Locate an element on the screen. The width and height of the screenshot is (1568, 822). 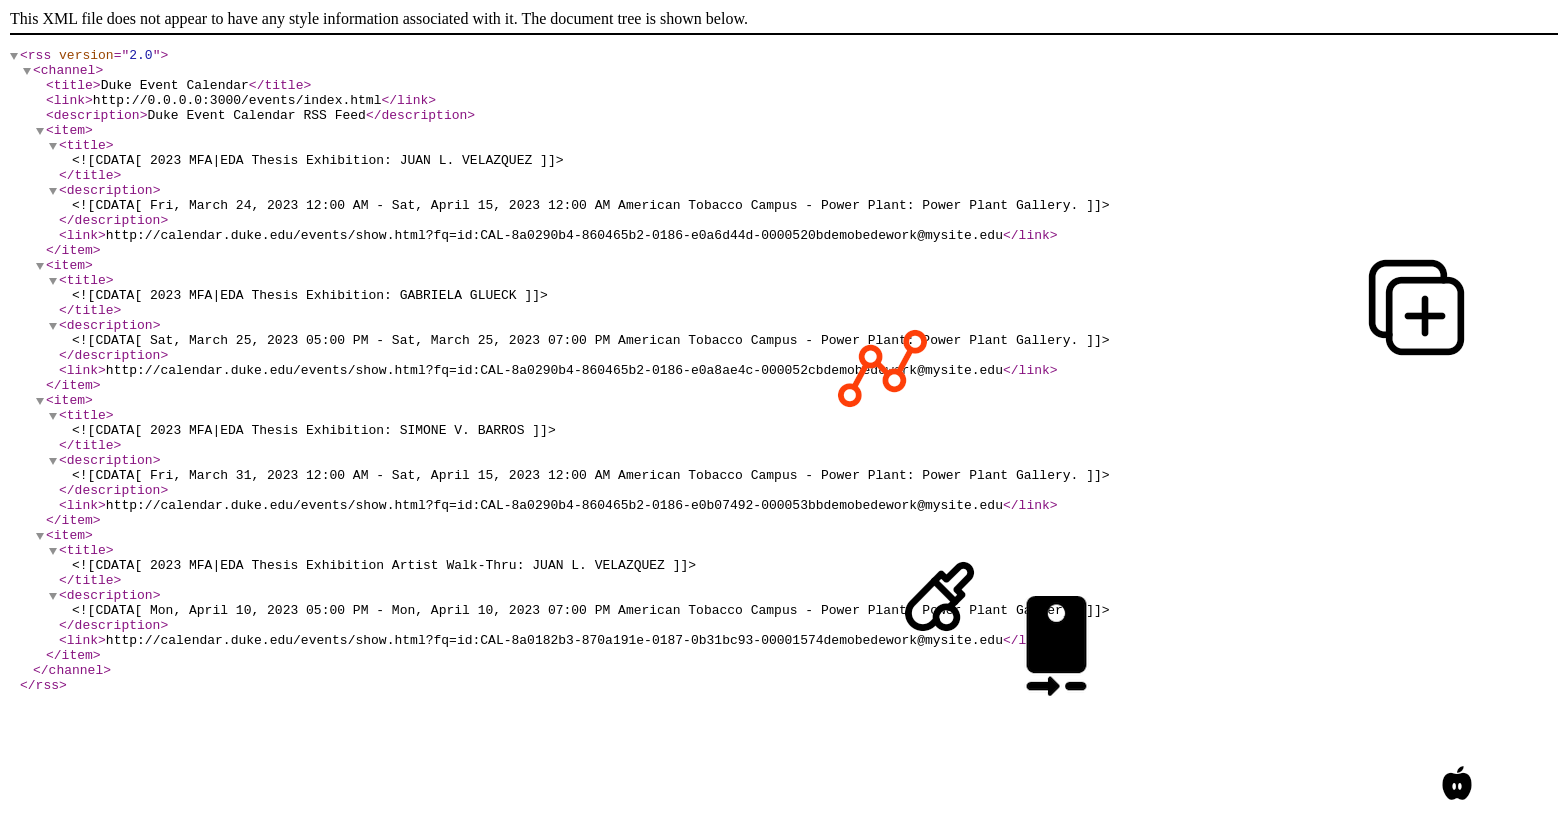
switch to rear camera is located at coordinates (1056, 647).